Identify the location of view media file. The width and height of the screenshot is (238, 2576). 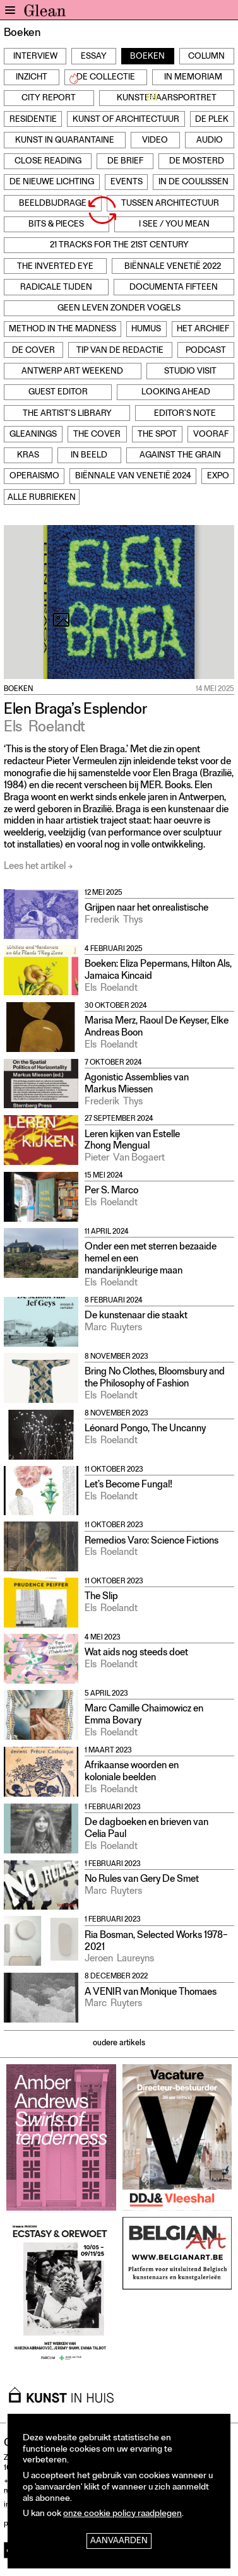
(61, 620).